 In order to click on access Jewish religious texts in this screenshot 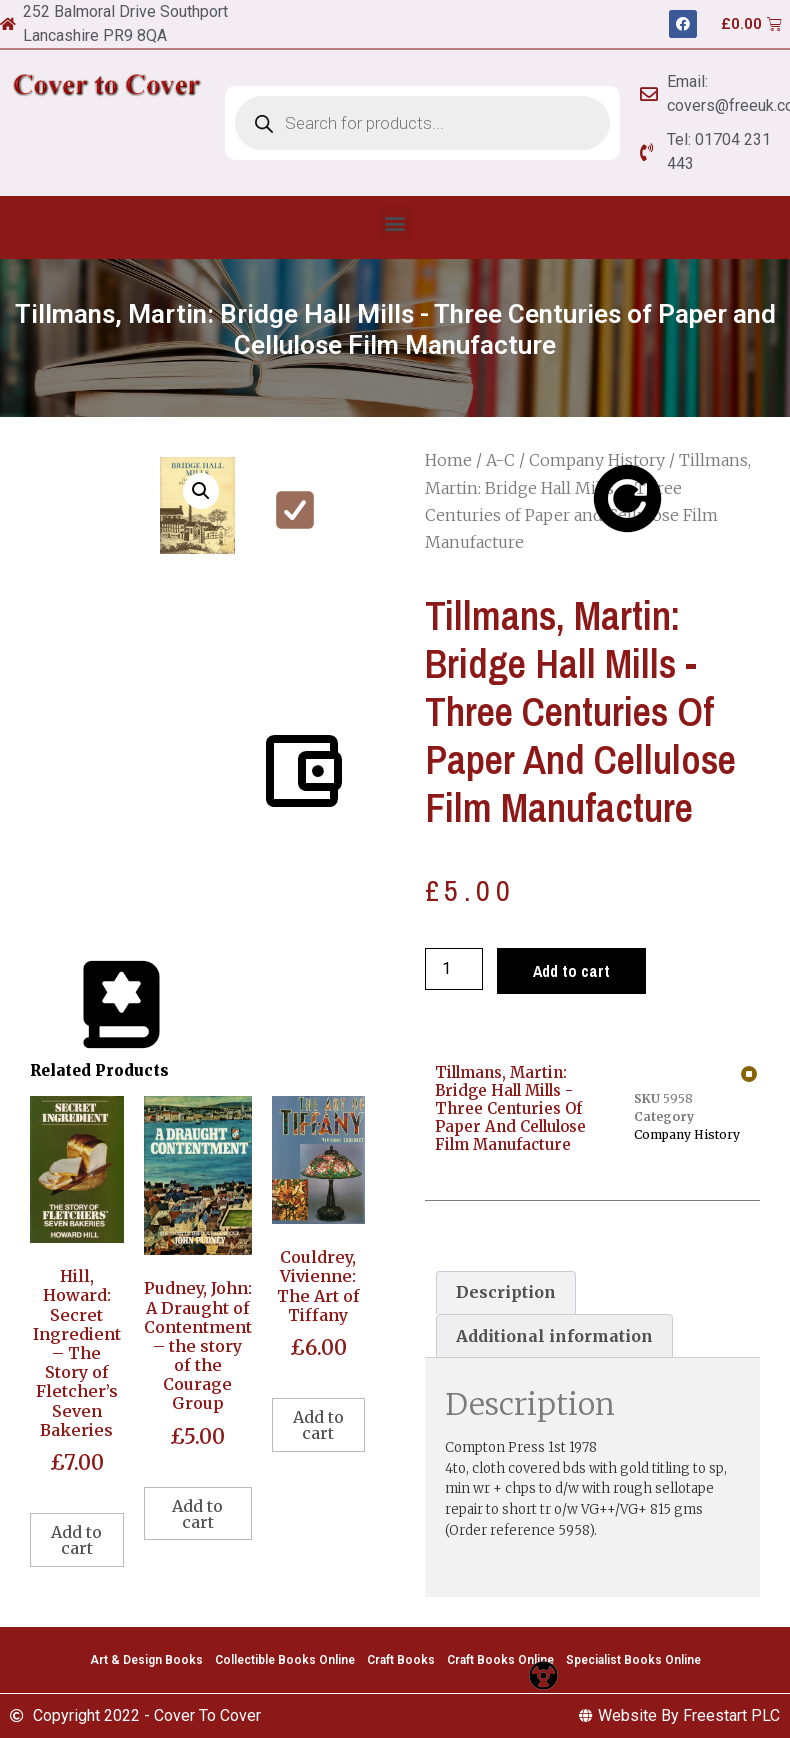, I will do `click(121, 1004)`.